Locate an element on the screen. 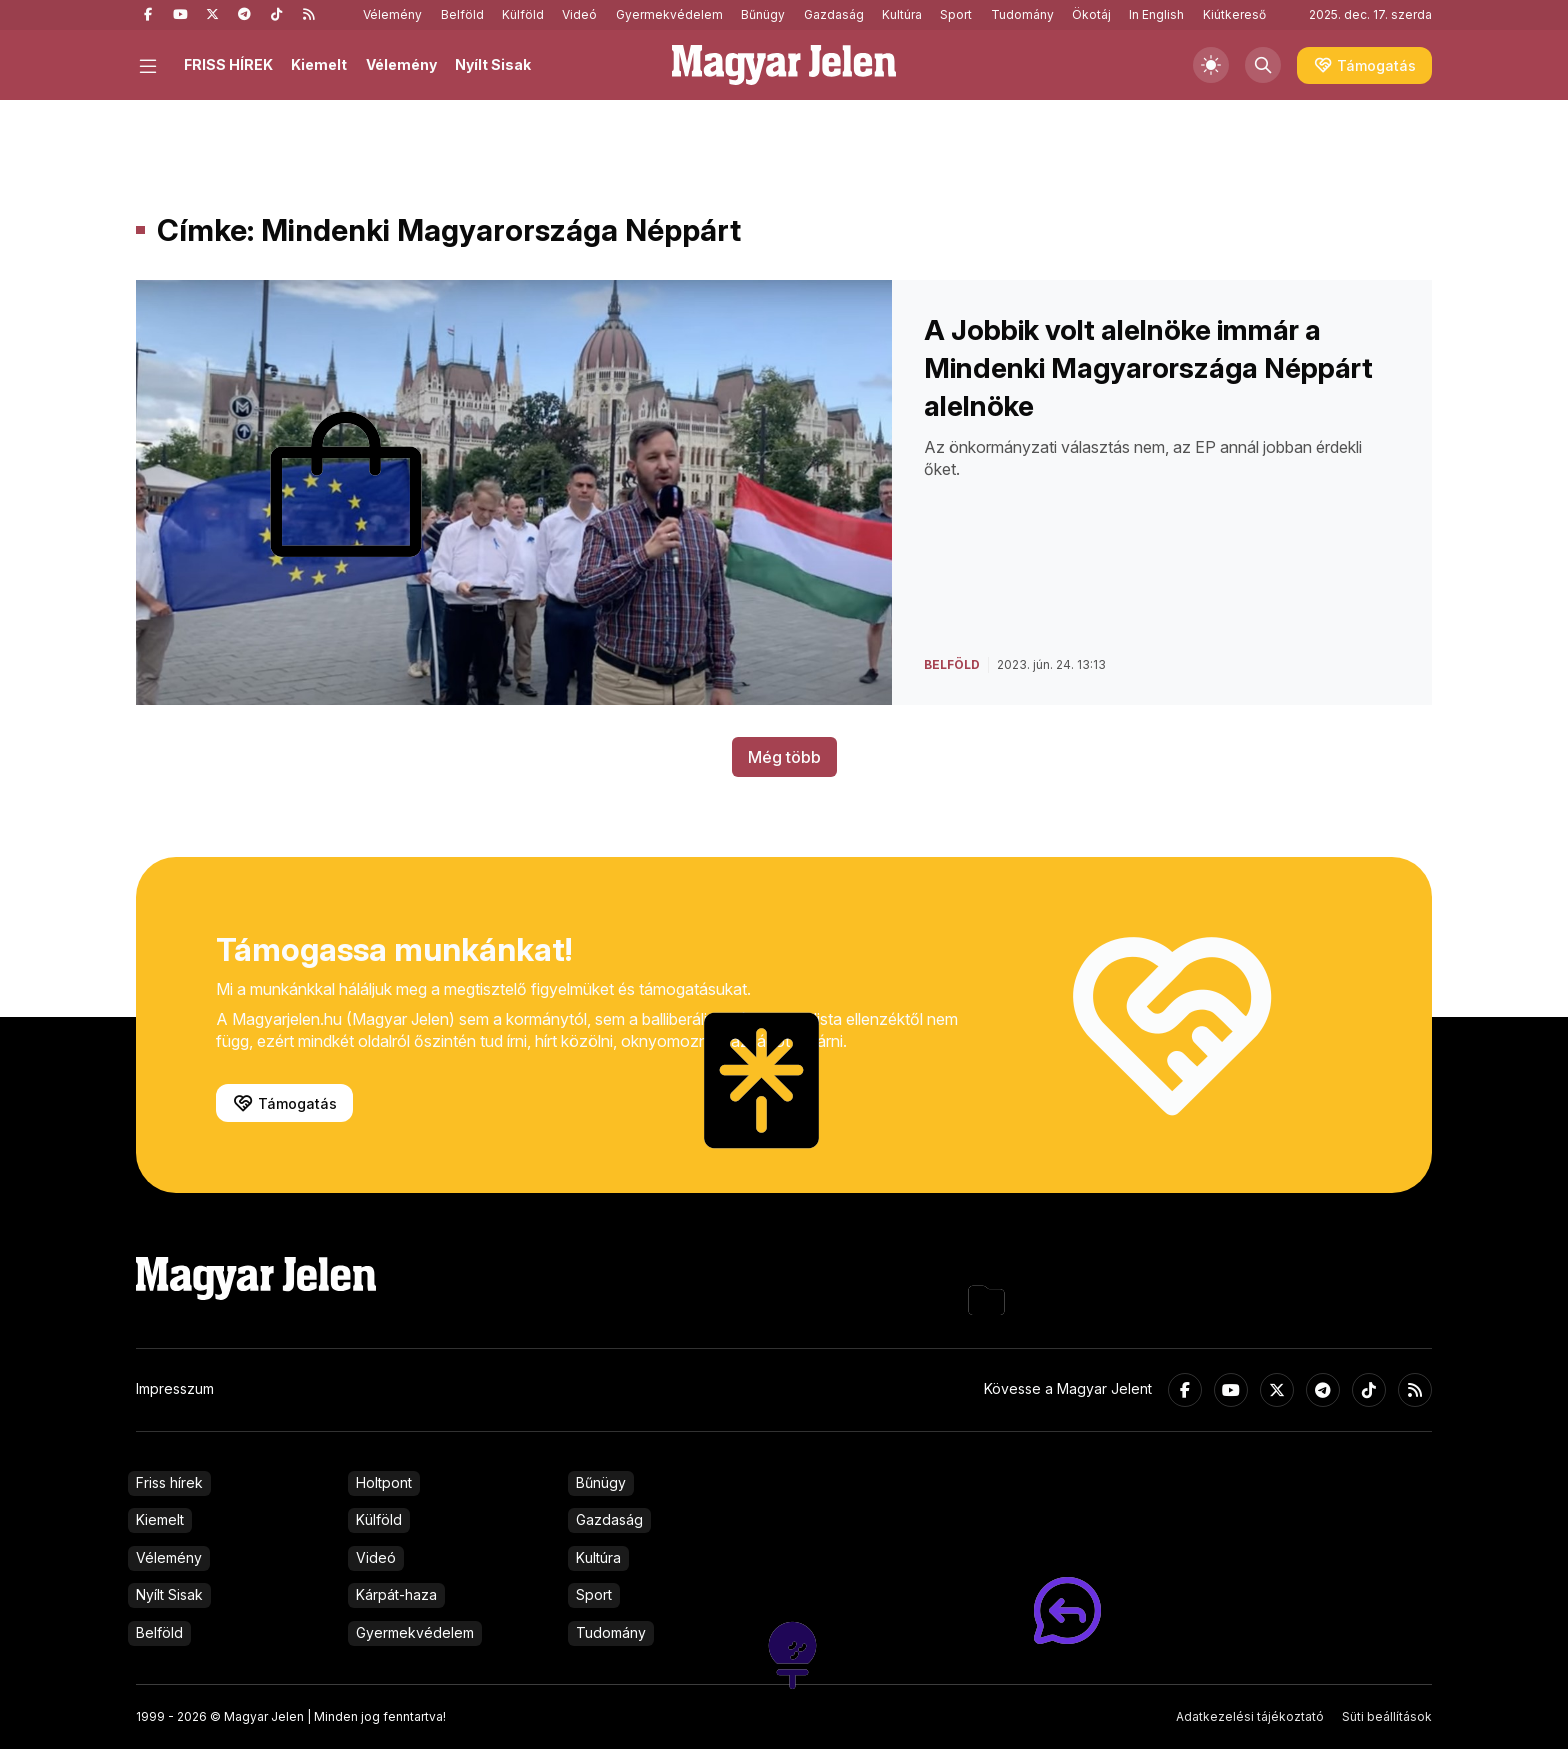  view your shopping bag is located at coordinates (346, 493).